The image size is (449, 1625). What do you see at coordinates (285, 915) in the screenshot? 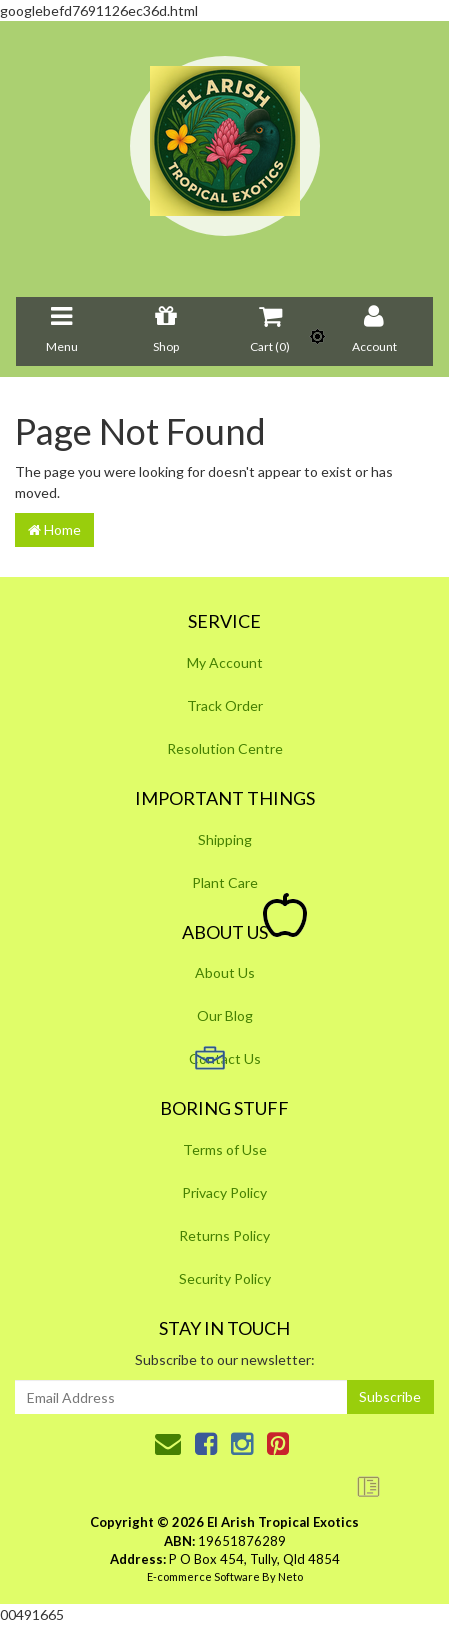
I see `access health or nutrition tracking` at bounding box center [285, 915].